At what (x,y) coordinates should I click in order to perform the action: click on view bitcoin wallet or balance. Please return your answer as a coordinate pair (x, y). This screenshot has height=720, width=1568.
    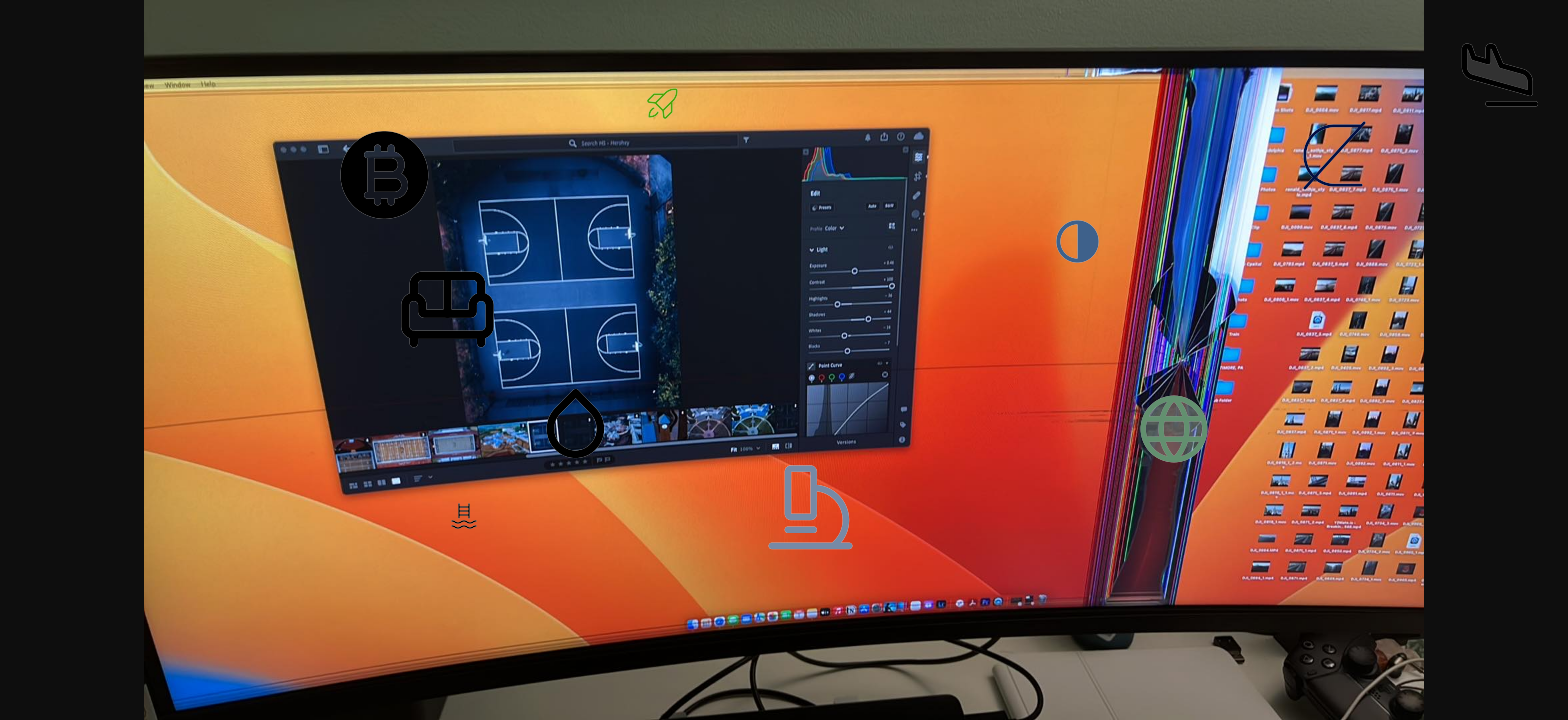
    Looking at the image, I should click on (381, 175).